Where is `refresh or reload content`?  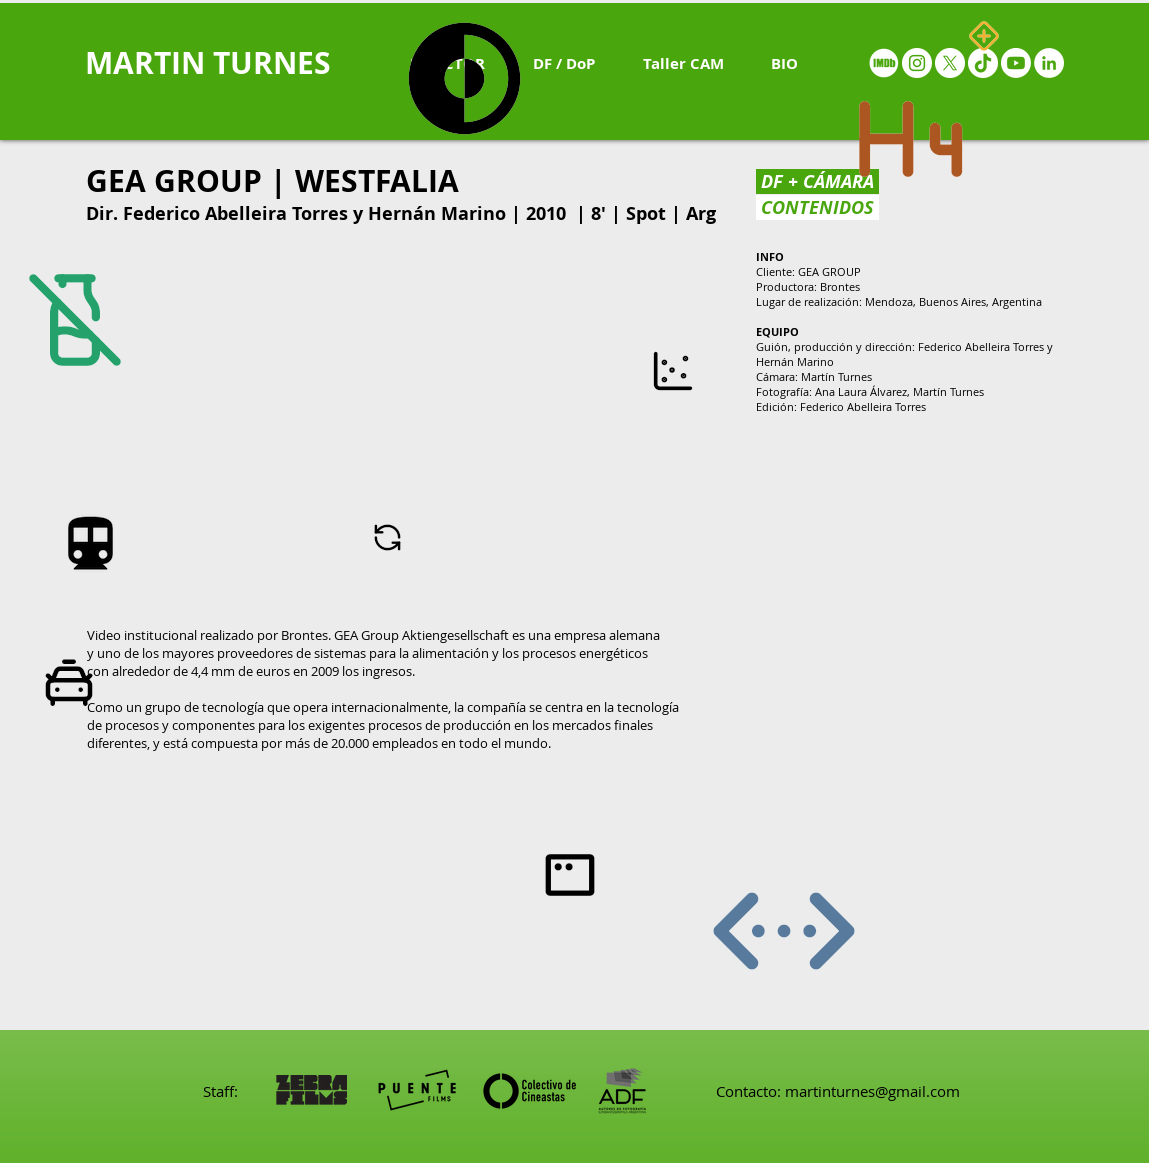
refresh or reload content is located at coordinates (387, 537).